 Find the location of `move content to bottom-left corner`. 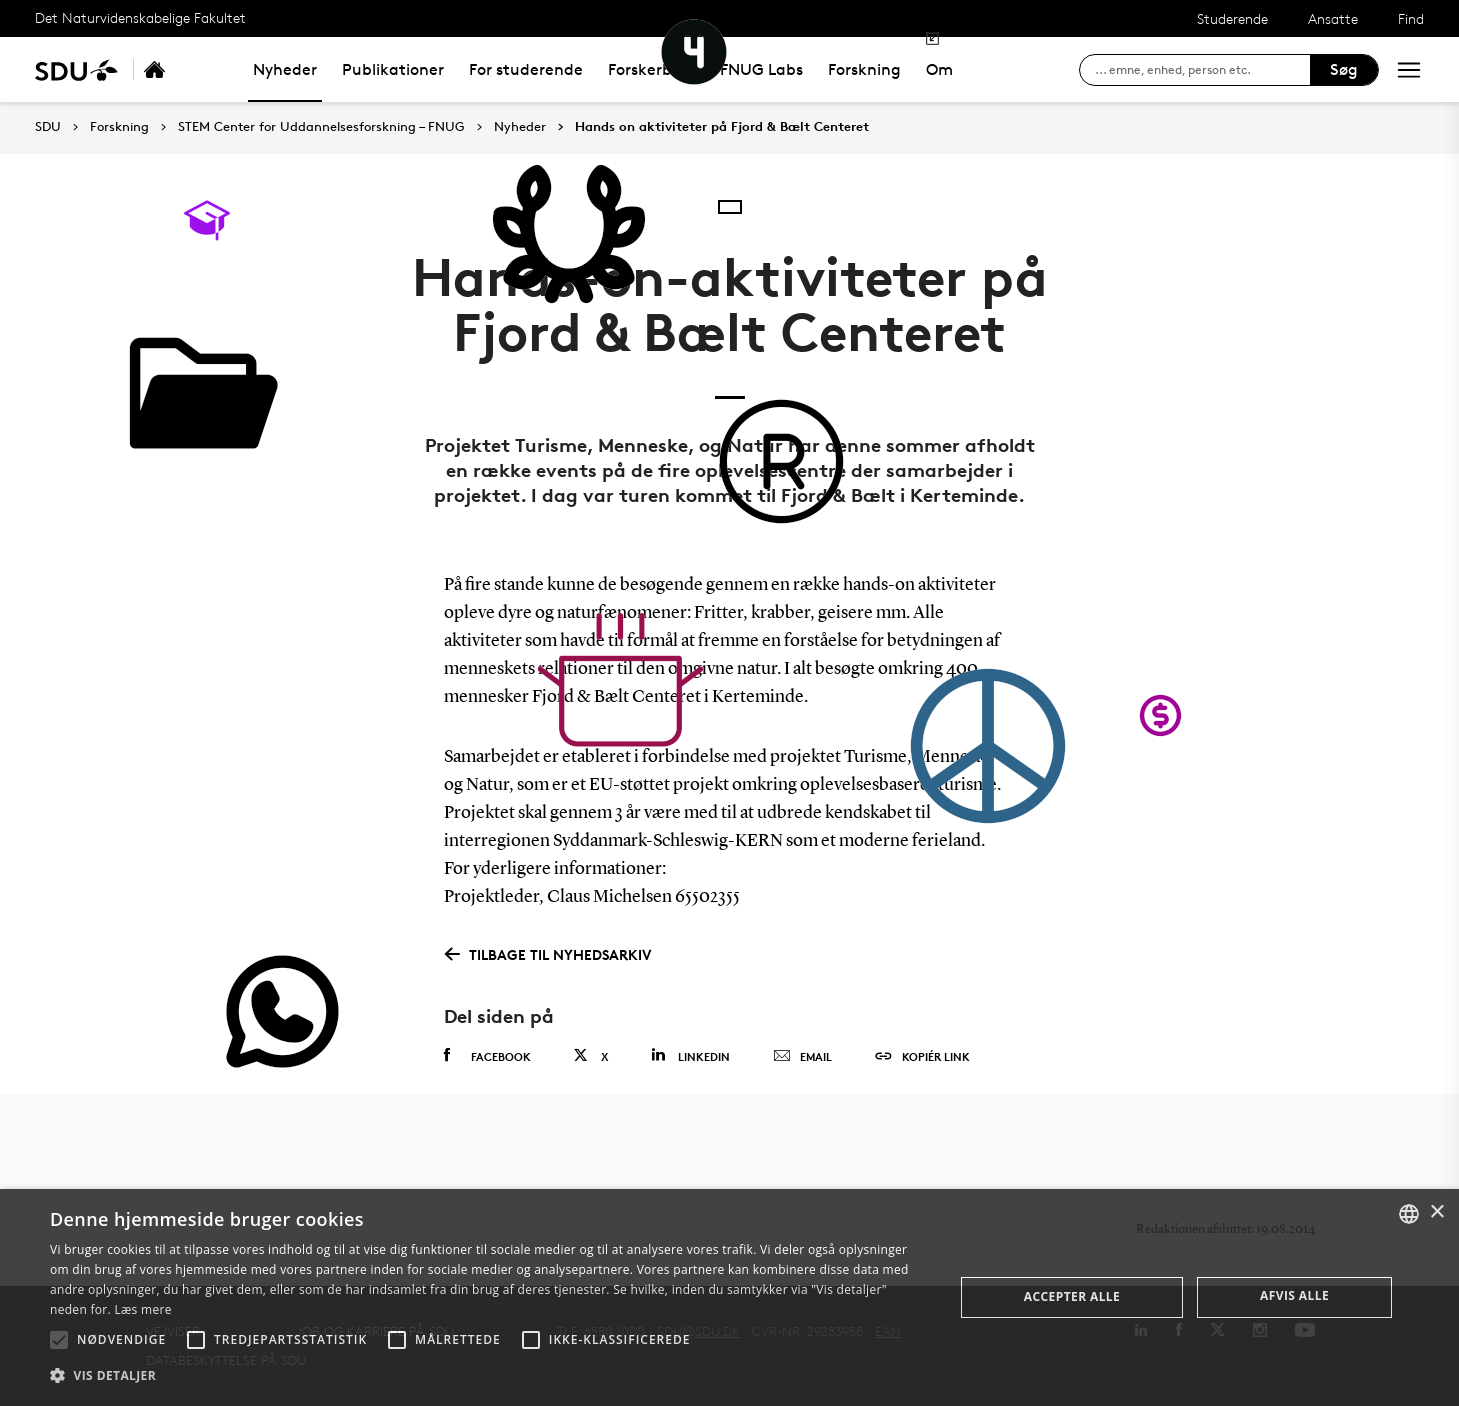

move content to bottom-left corner is located at coordinates (932, 38).